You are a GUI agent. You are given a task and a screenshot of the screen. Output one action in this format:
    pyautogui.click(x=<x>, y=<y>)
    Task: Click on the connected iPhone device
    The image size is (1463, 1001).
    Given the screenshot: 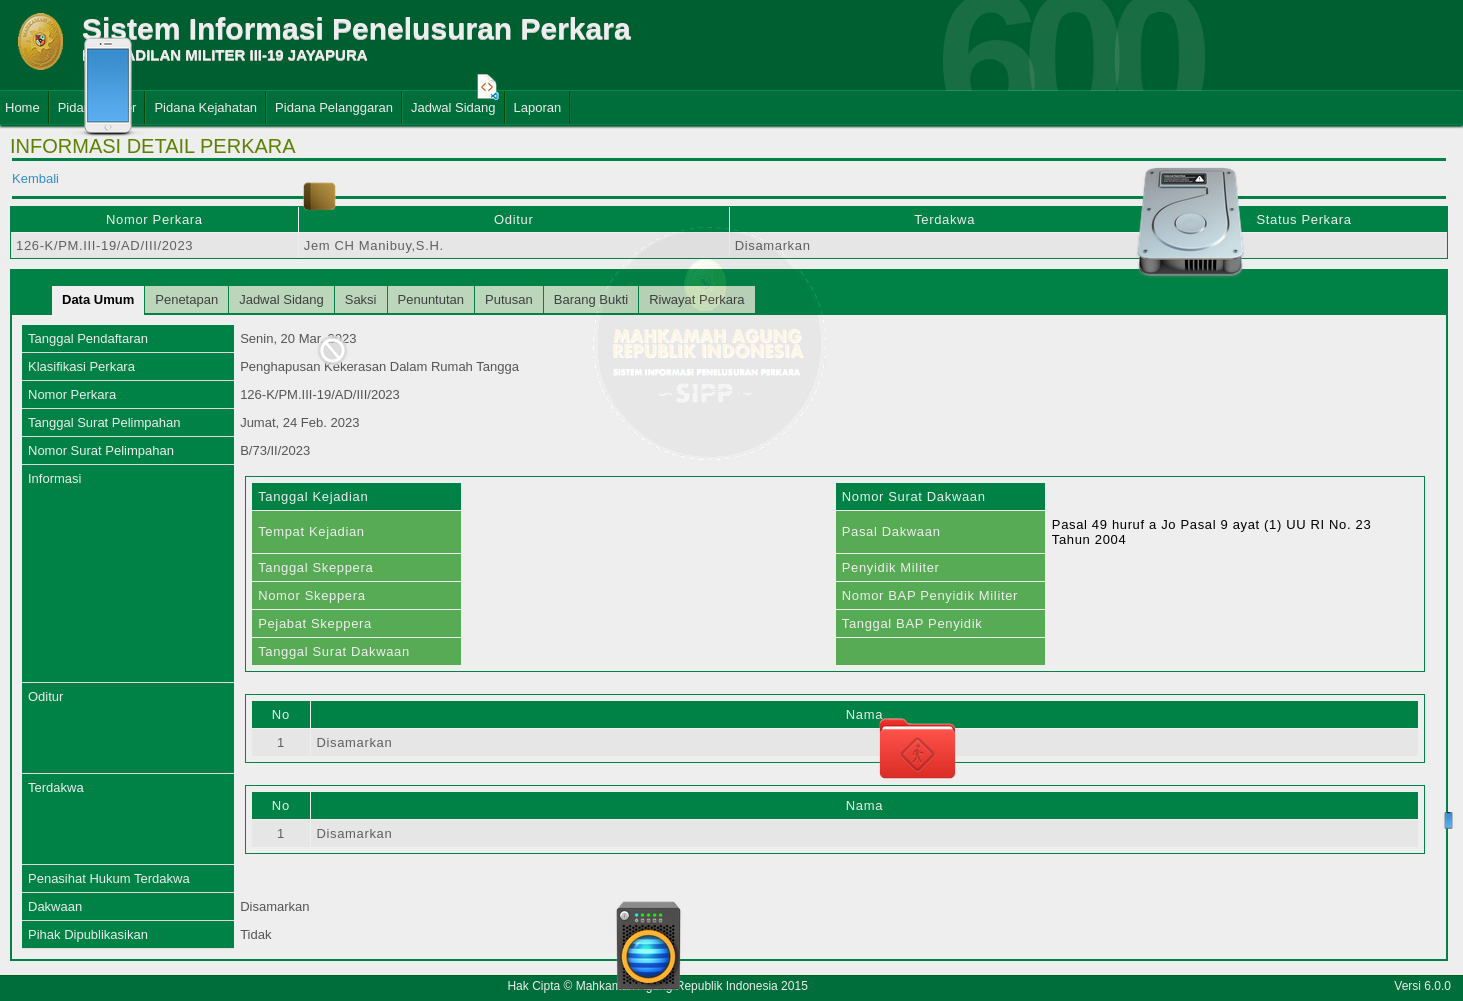 What is the action you would take?
    pyautogui.click(x=108, y=87)
    